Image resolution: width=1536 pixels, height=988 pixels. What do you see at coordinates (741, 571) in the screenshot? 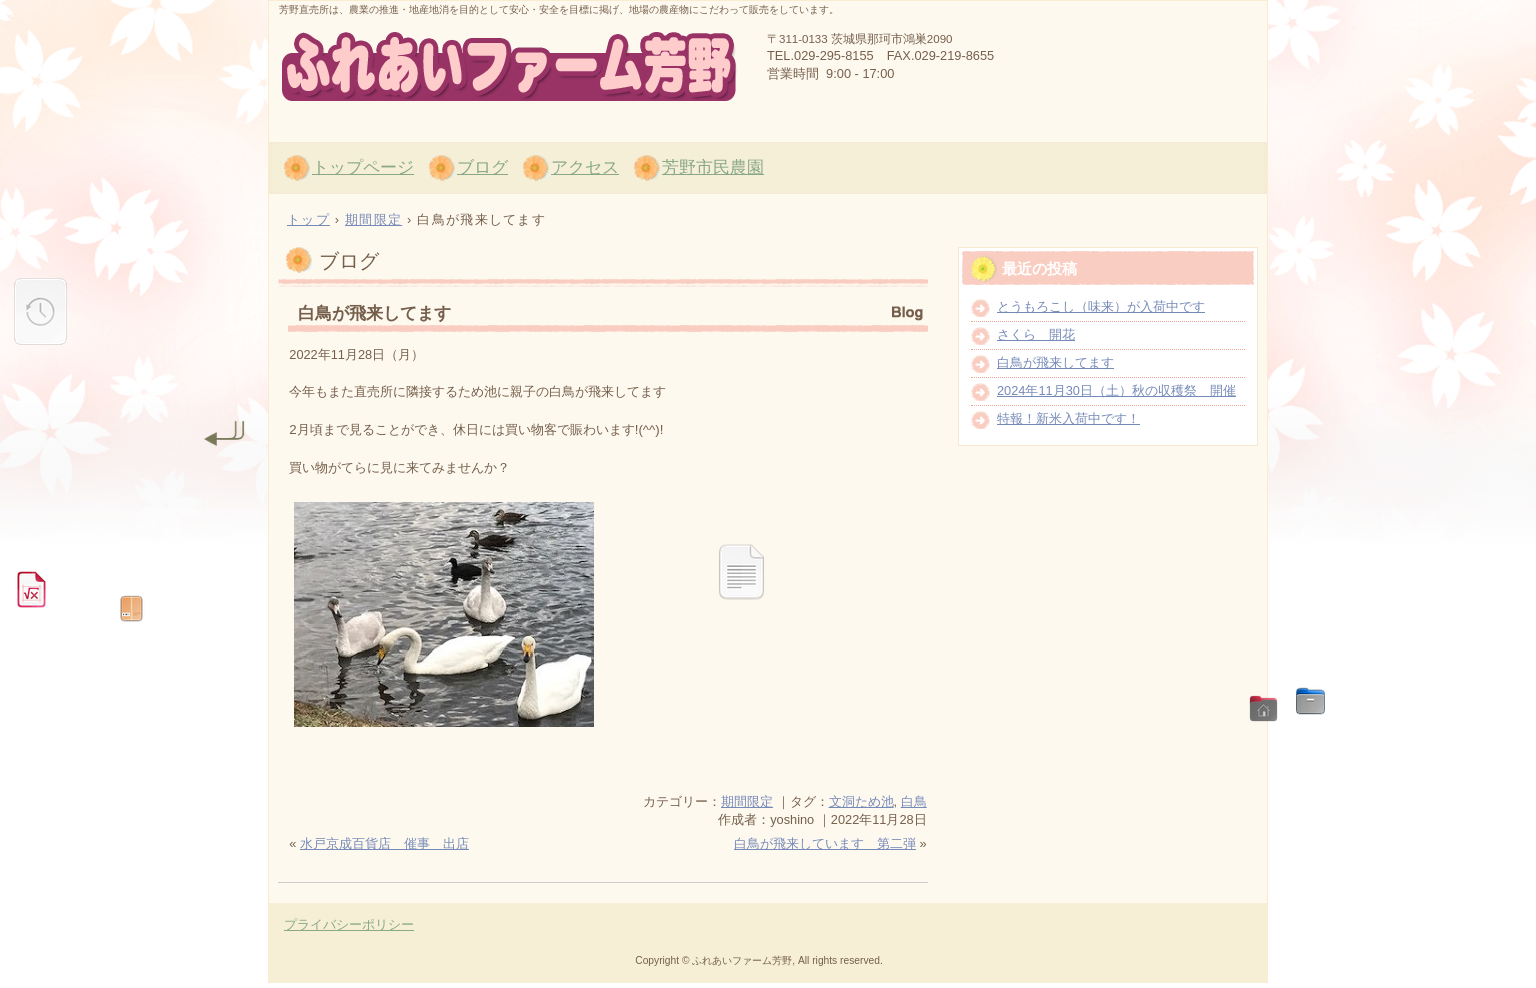
I see `open a text file` at bounding box center [741, 571].